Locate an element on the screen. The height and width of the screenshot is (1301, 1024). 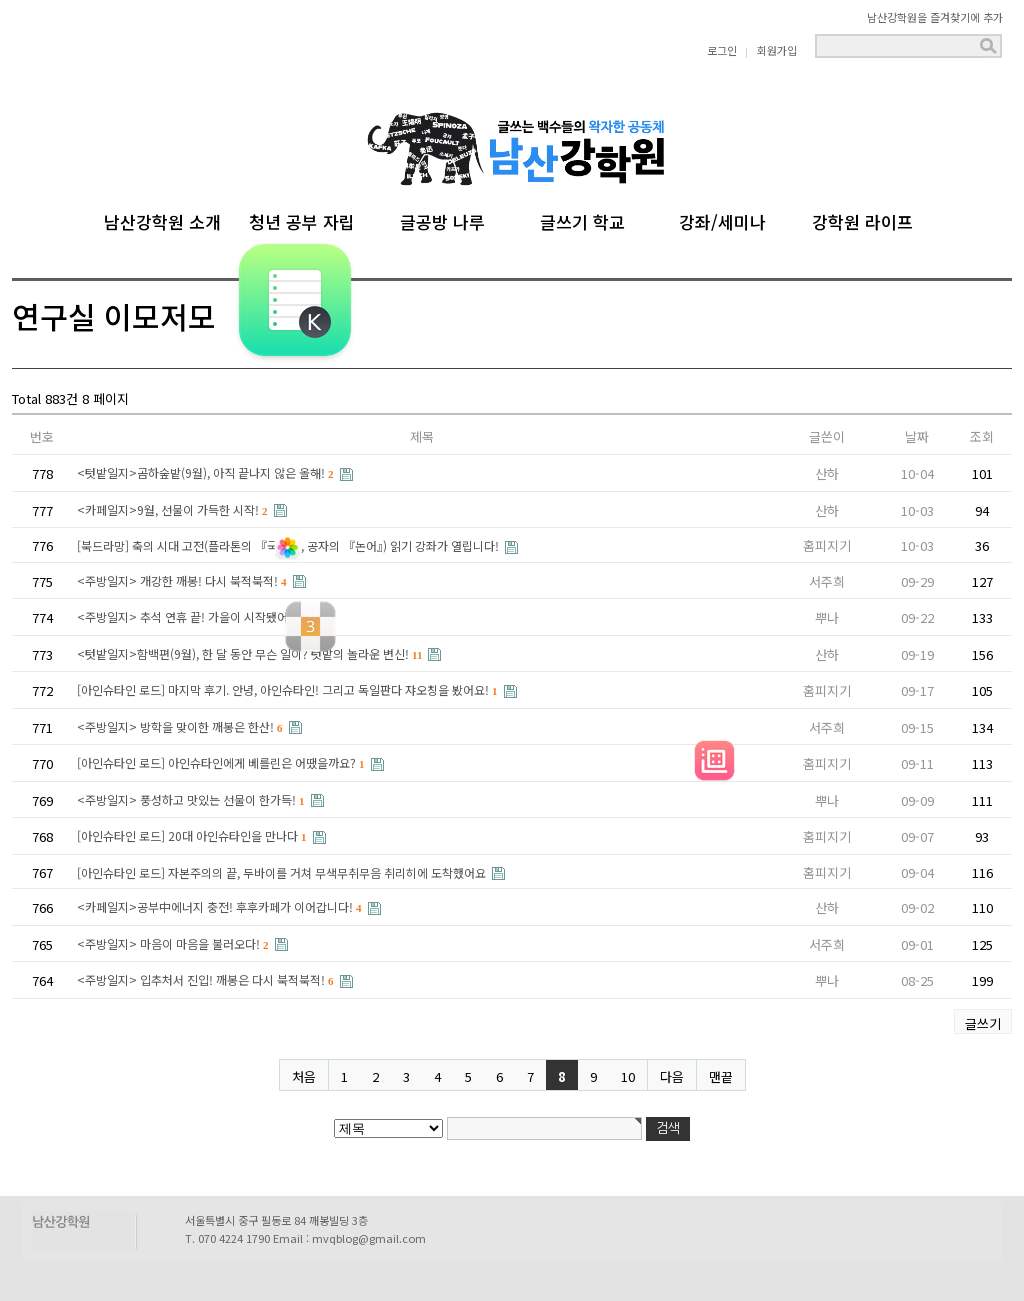
open ludusavi game save backup tool is located at coordinates (714, 760).